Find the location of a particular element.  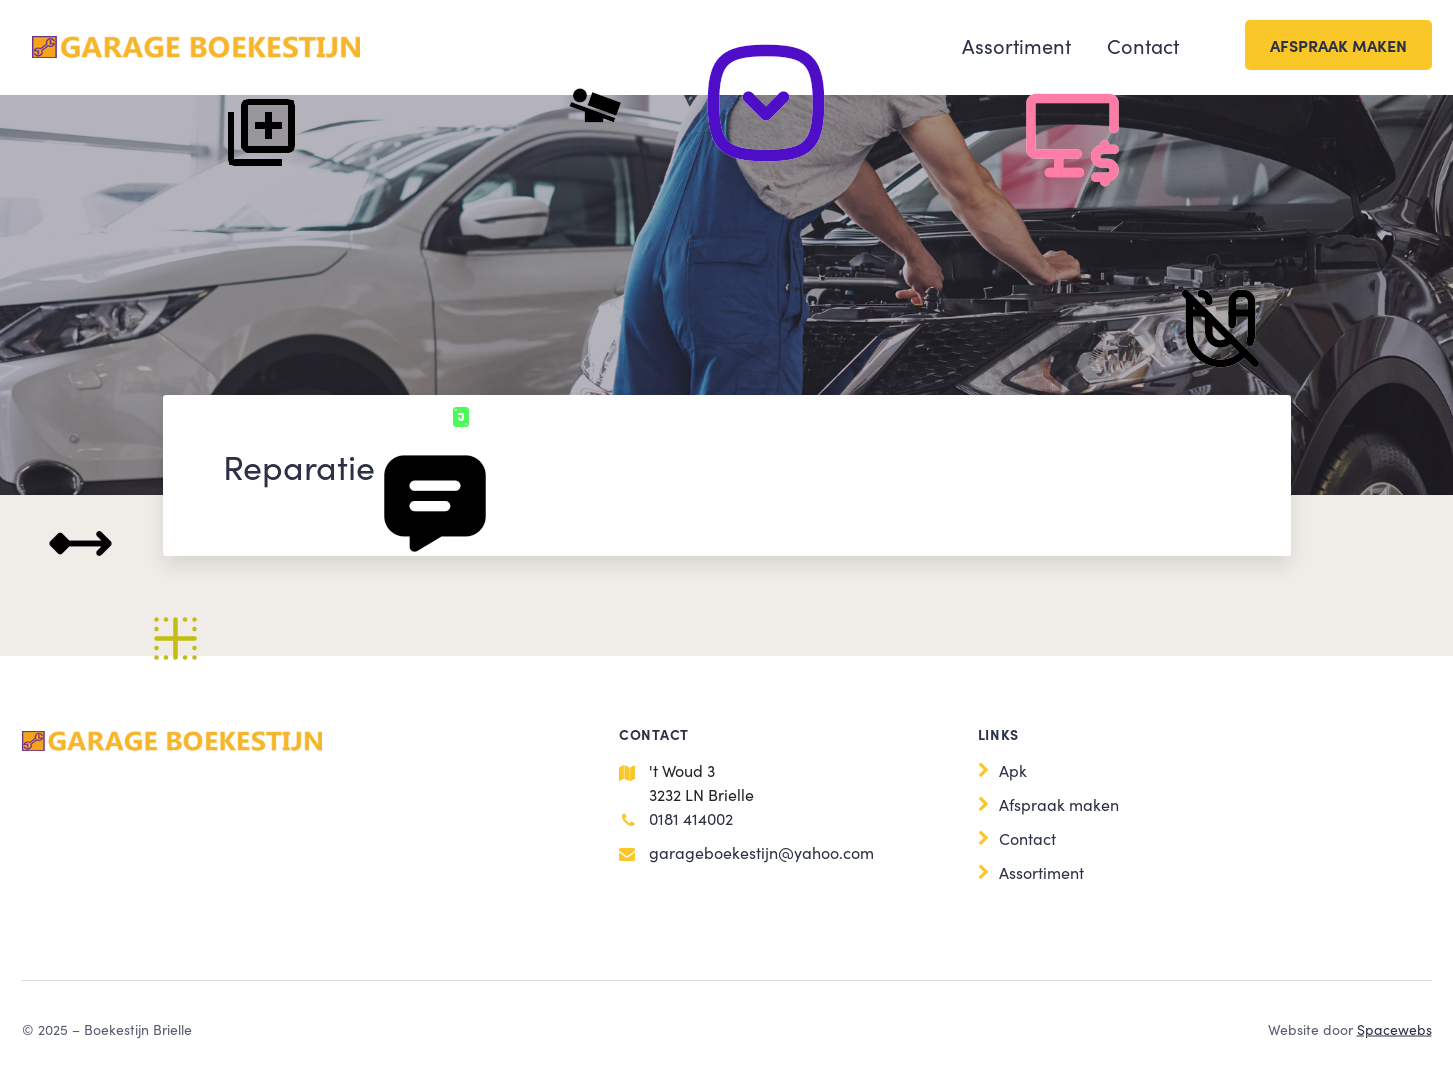

apply inner borders to selected cells is located at coordinates (175, 638).